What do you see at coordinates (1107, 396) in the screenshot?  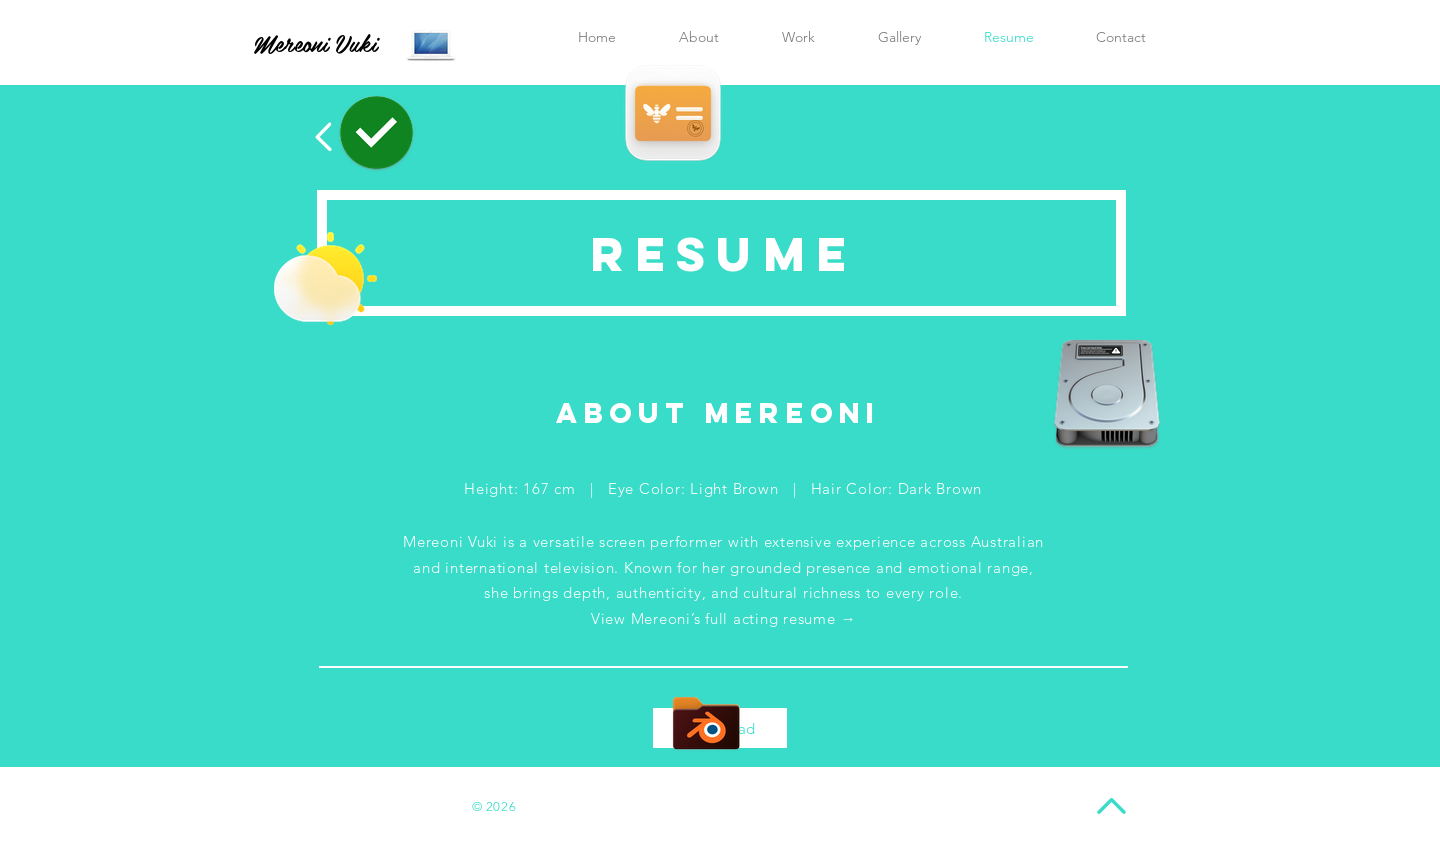 I see `indicates an internal storage drive` at bounding box center [1107, 396].